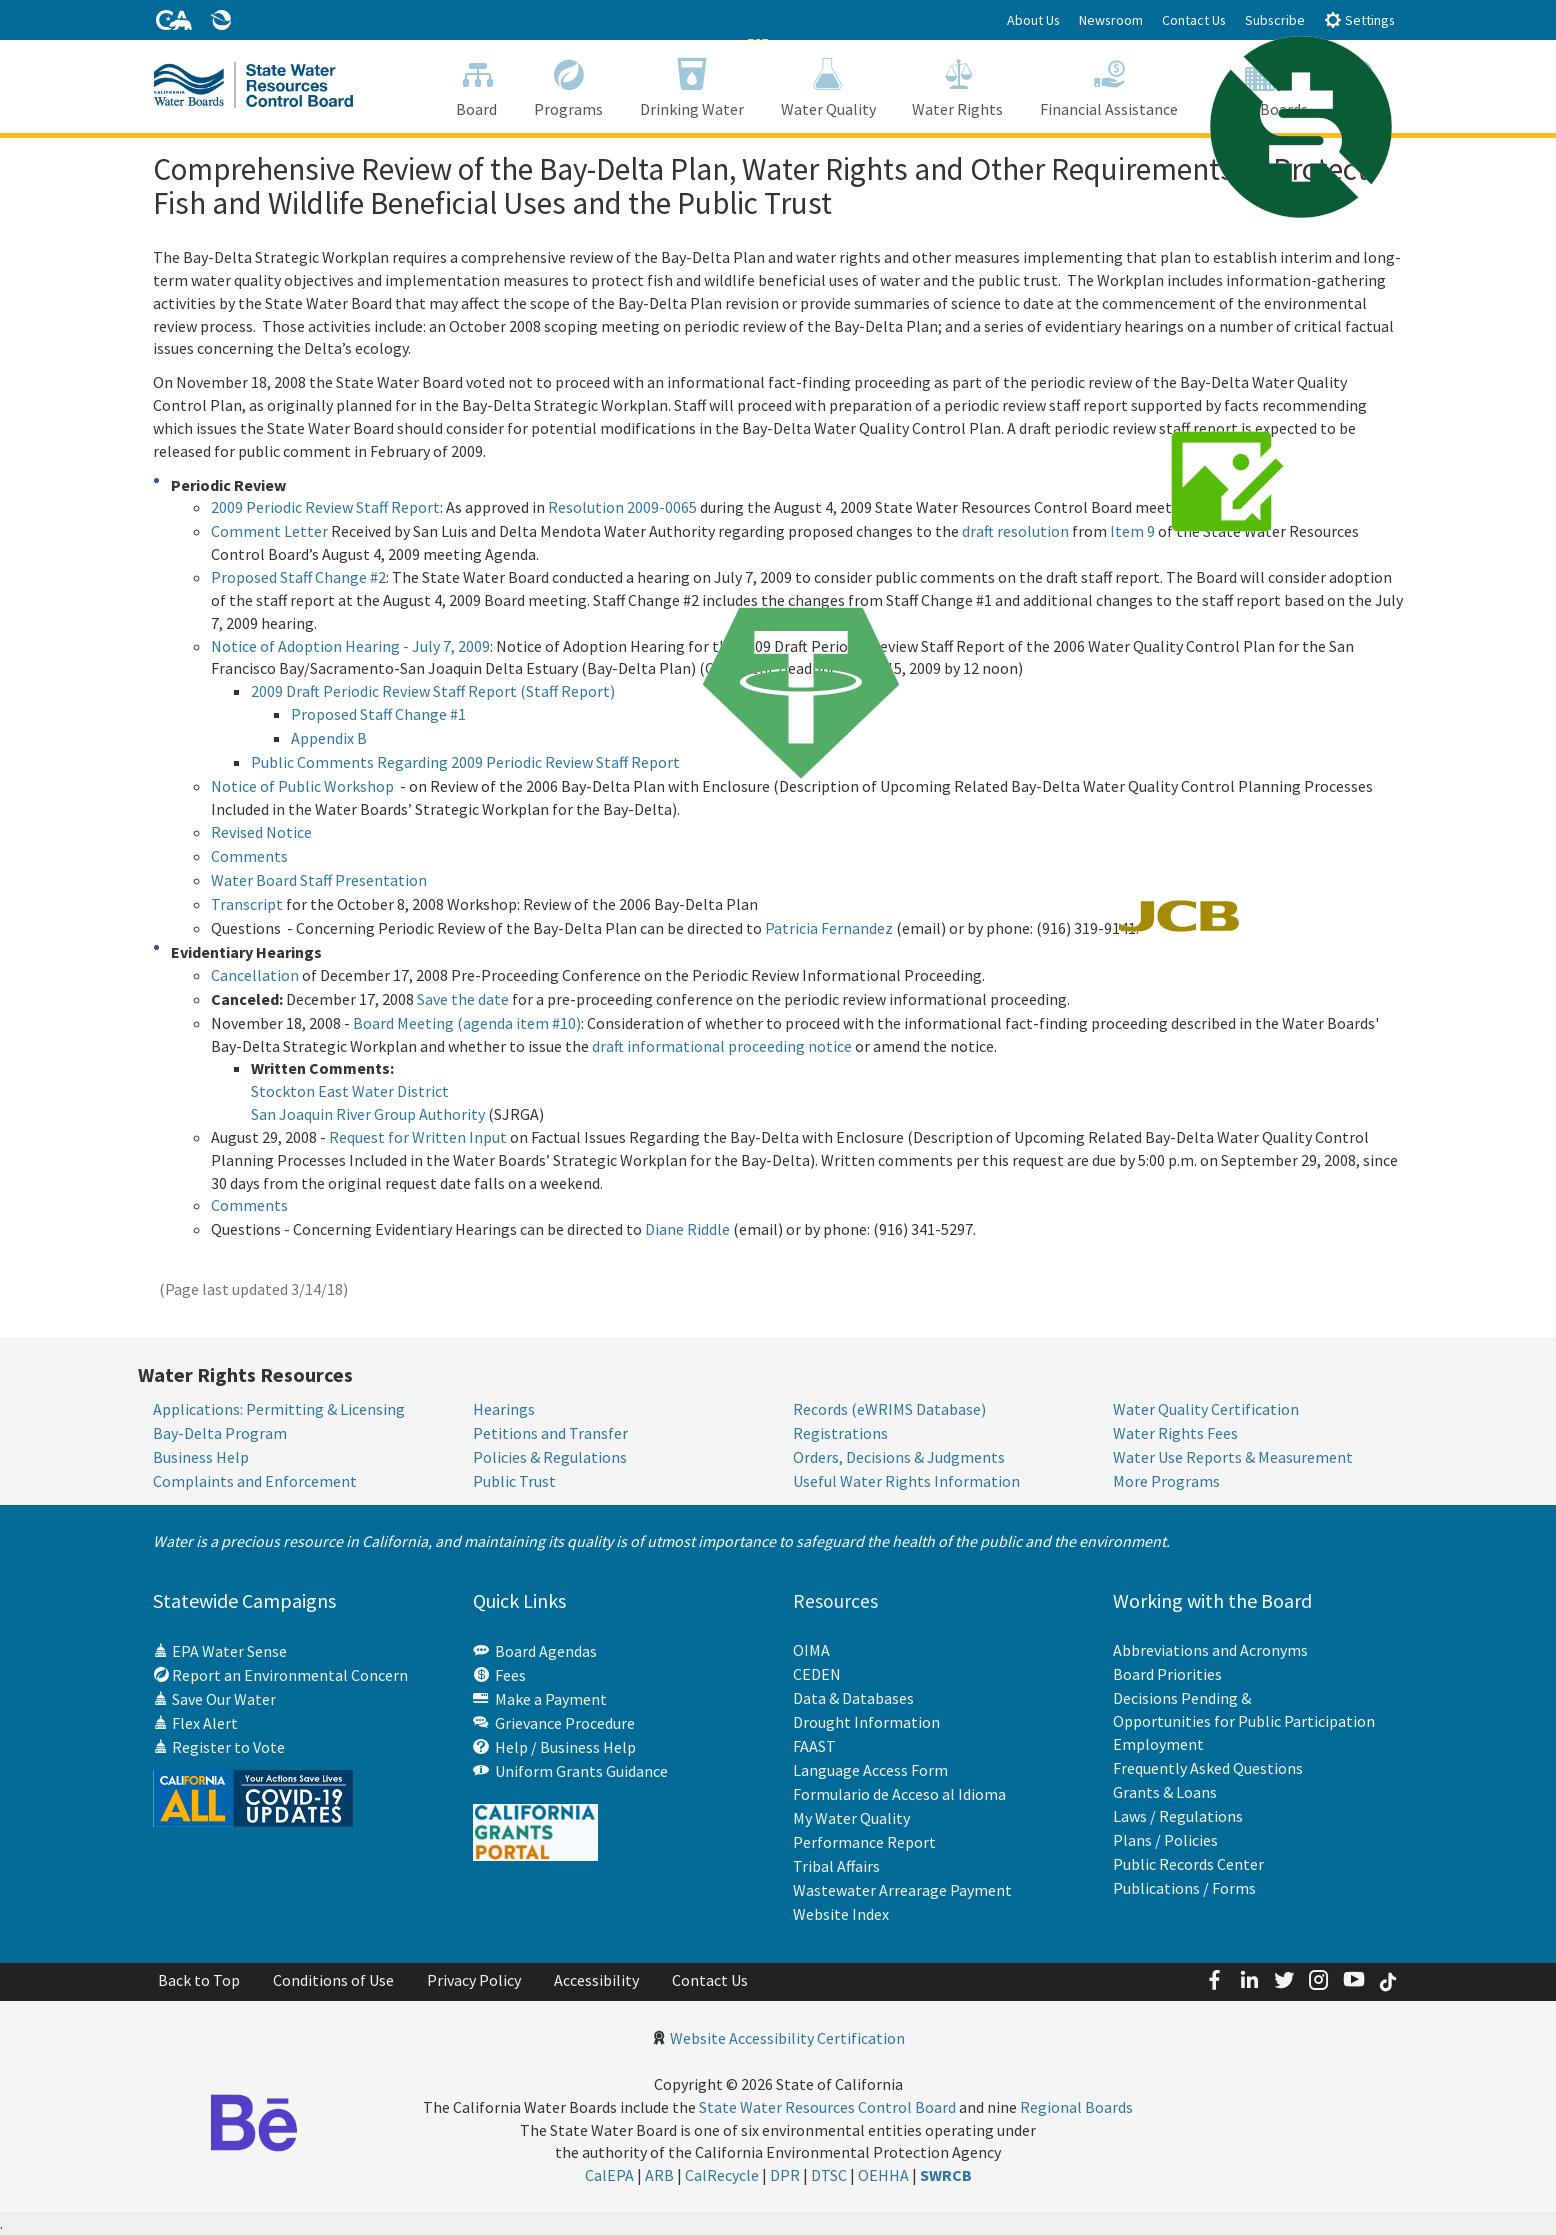 This screenshot has width=1556, height=2235. I want to click on pay with JCB credit card, so click(1179, 916).